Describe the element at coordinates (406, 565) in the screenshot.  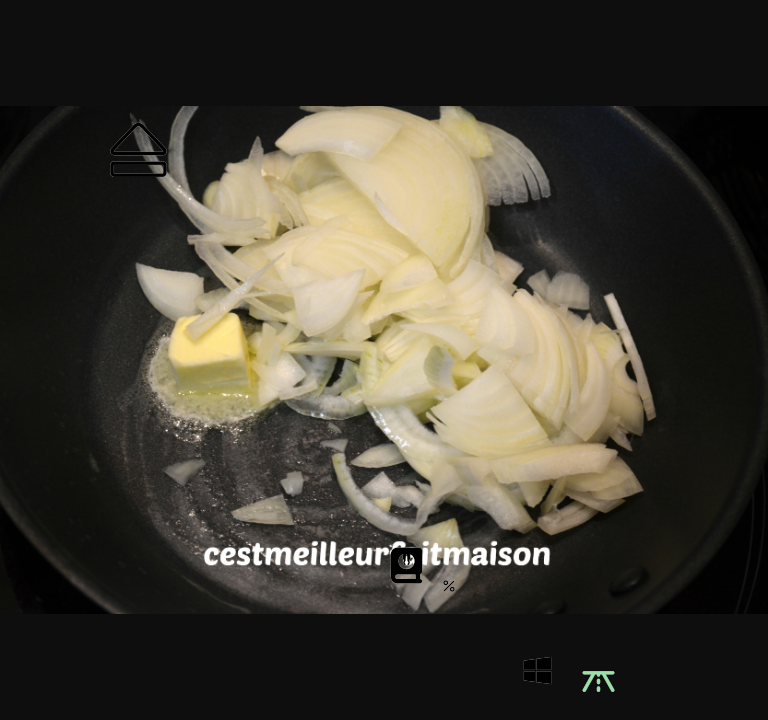
I see `access the jedi archive or journal` at that location.